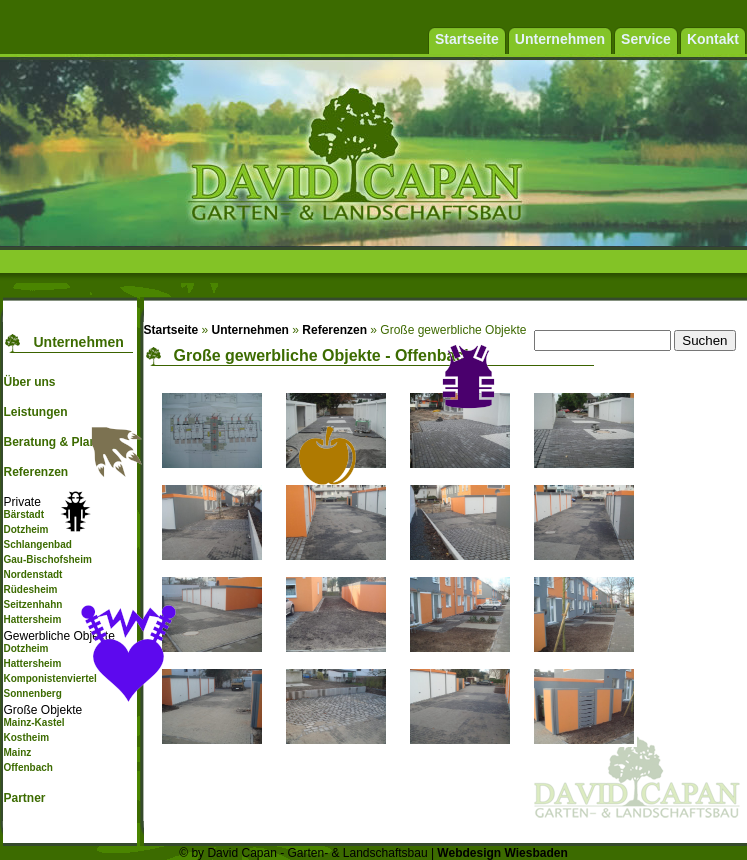 This screenshot has width=747, height=860. What do you see at coordinates (75, 511) in the screenshot?
I see `equip spiked armor to your character` at bounding box center [75, 511].